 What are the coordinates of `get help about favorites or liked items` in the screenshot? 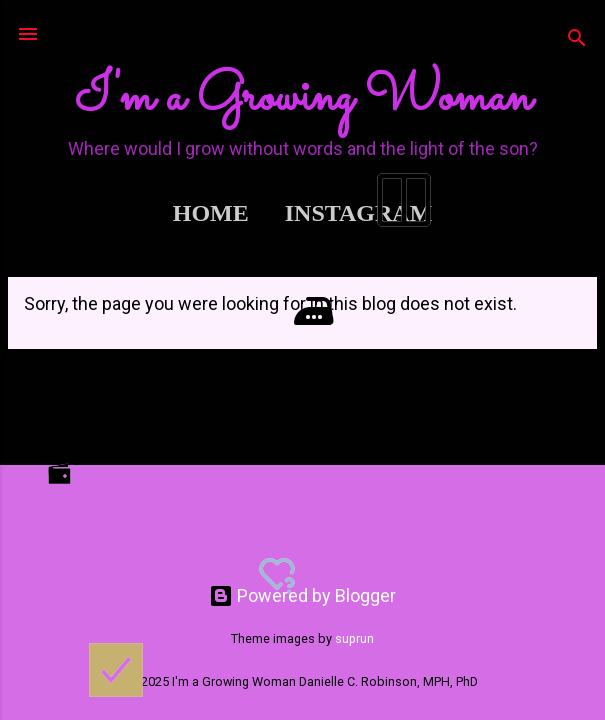 It's located at (277, 574).